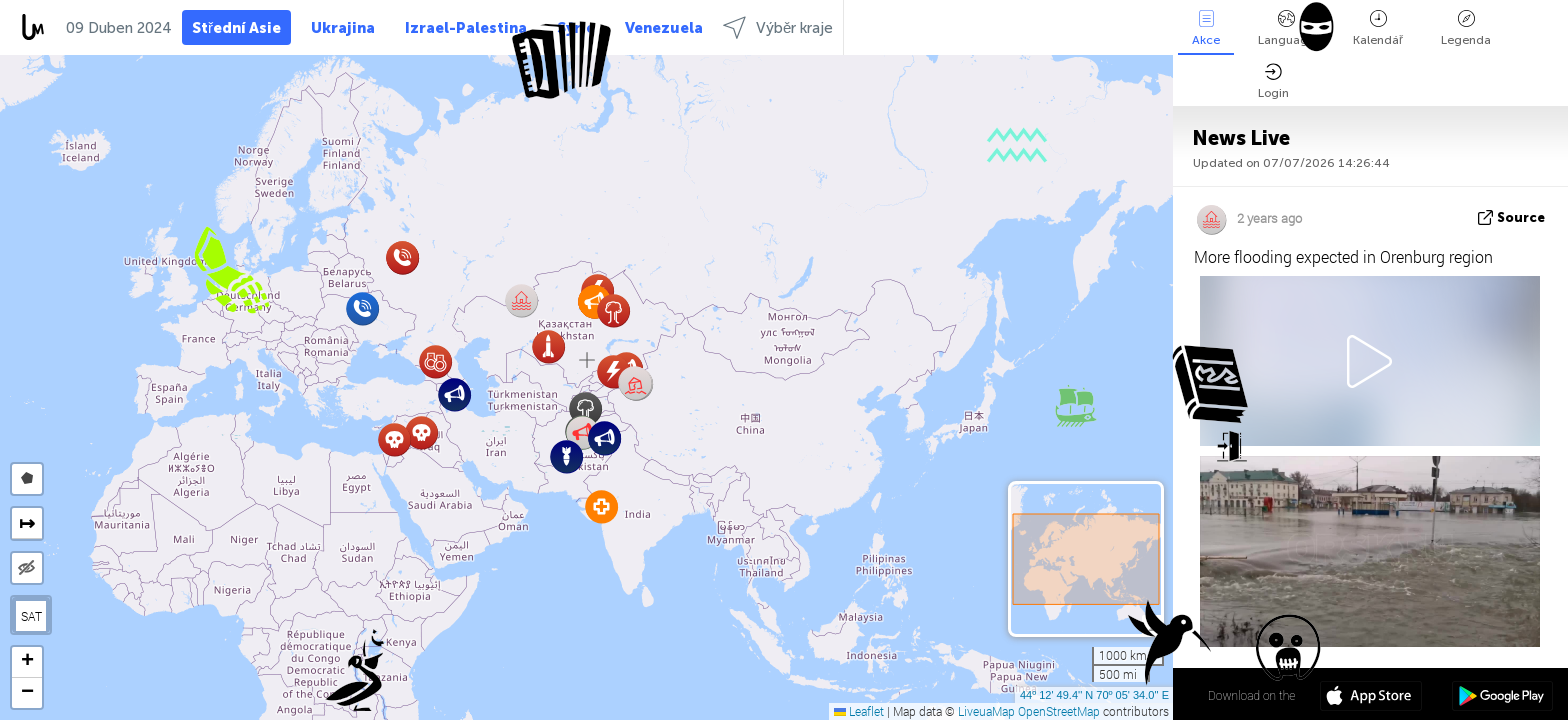 This screenshot has height=720, width=1568. Describe the element at coordinates (358, 670) in the screenshot. I see `pelican character or mascot in a game` at that location.